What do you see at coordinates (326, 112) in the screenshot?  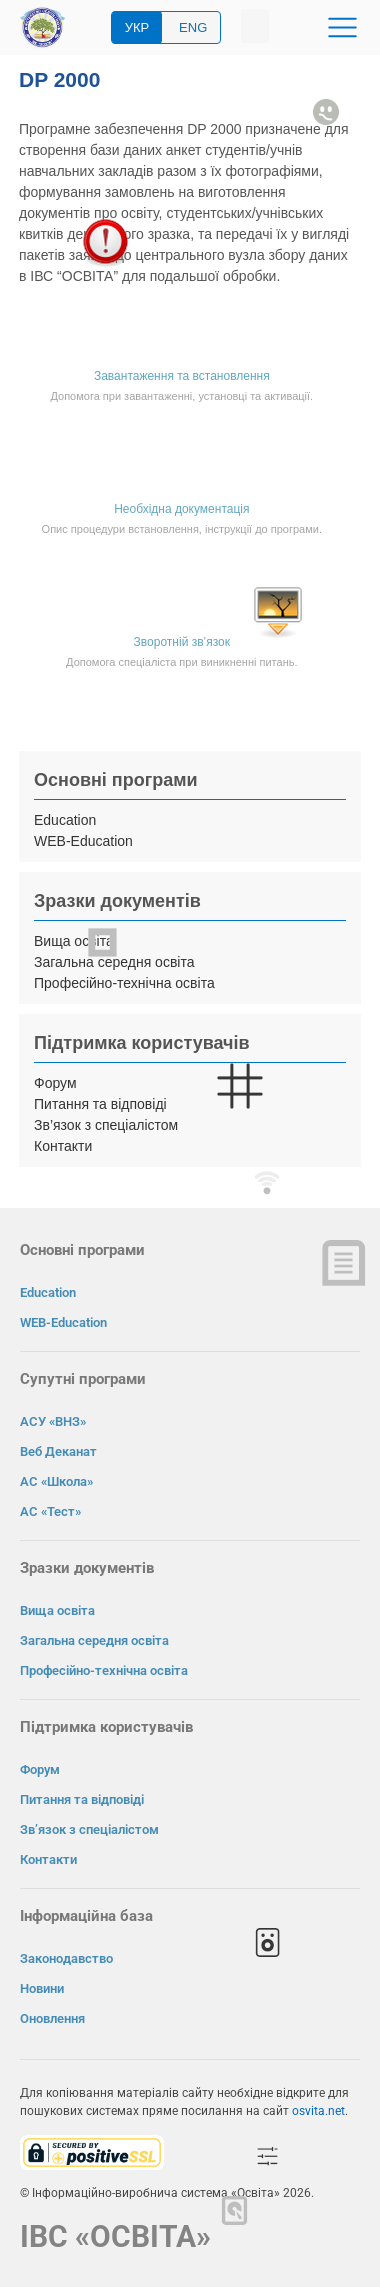 I see `indicates confusion or uncertainty about an action` at bounding box center [326, 112].